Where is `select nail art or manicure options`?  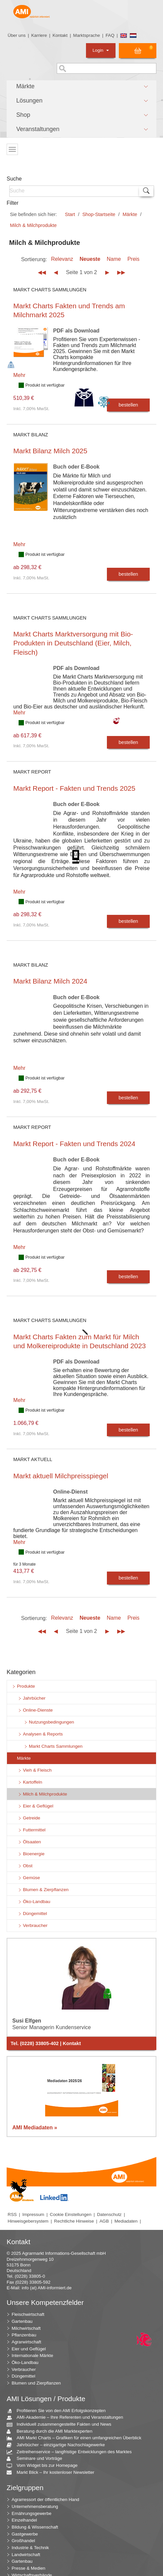
select nail art or manicure options is located at coordinates (107, 1993).